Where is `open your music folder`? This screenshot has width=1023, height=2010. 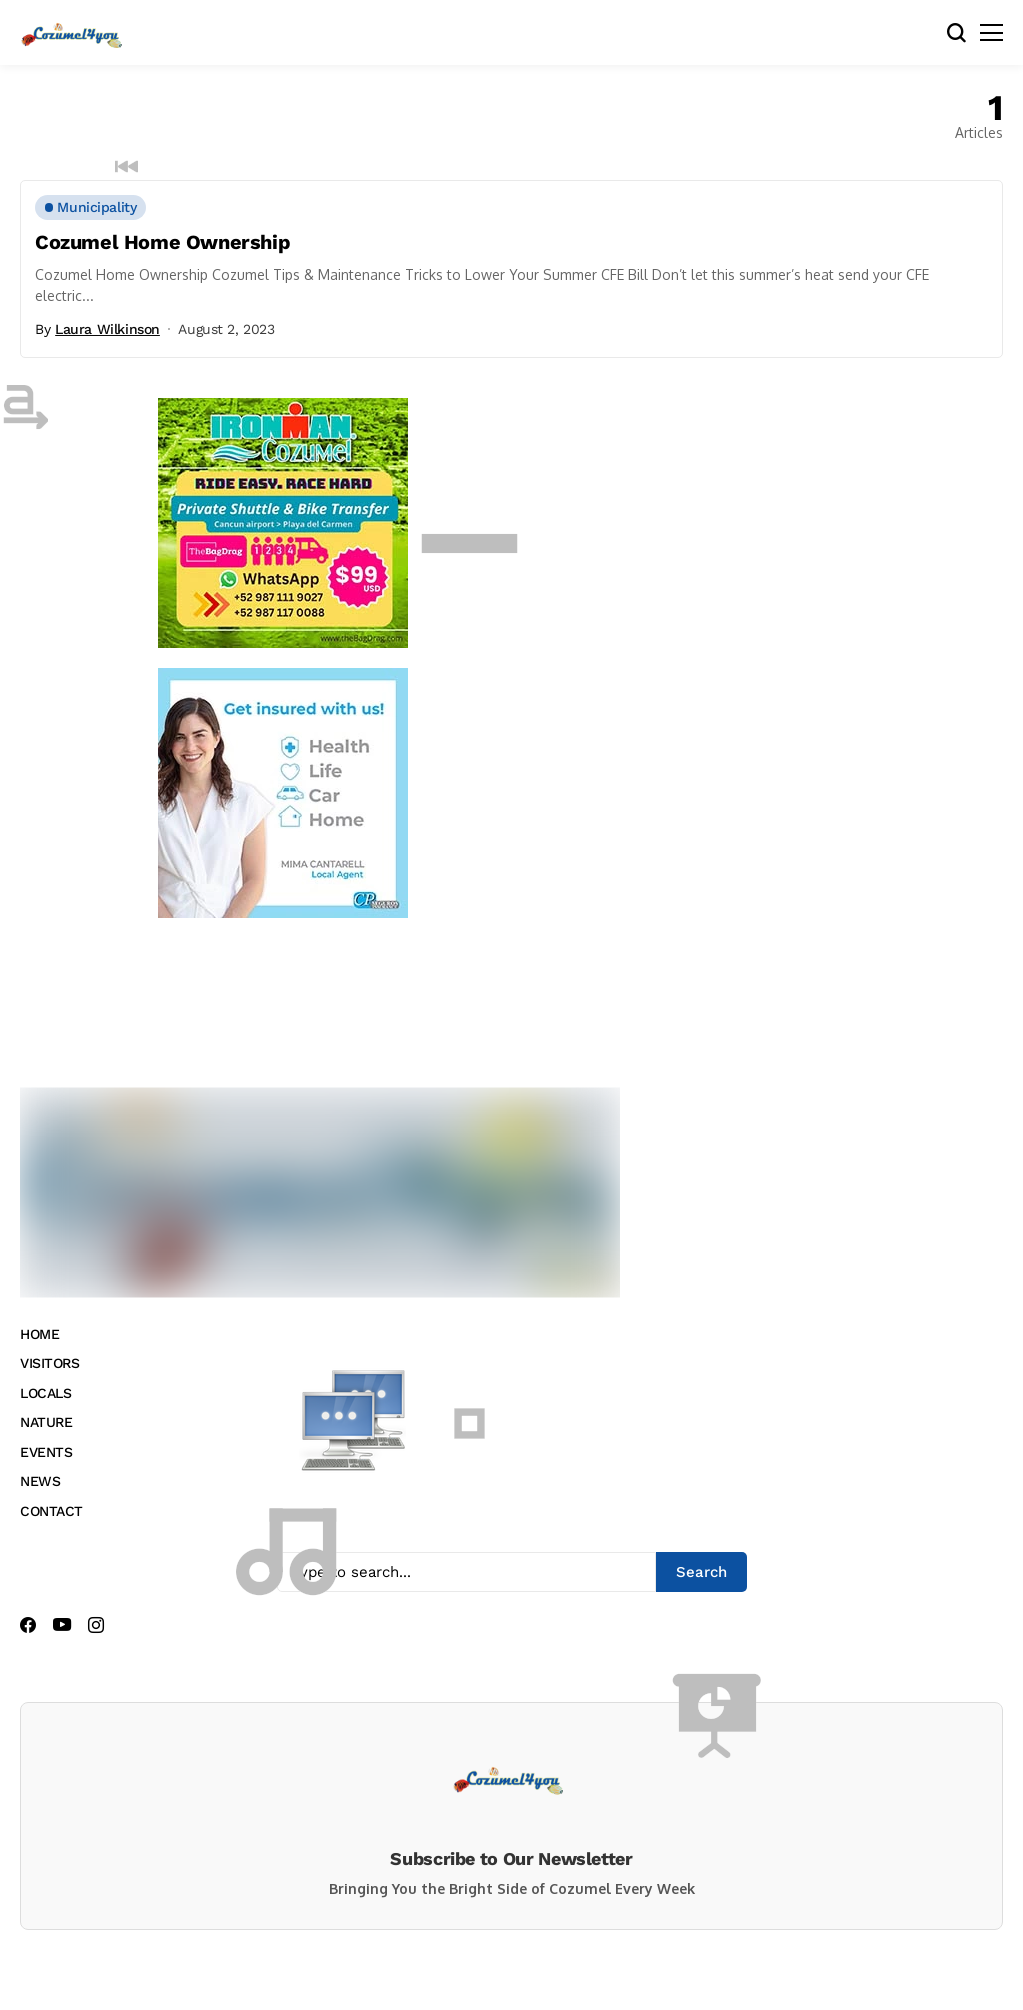 open your music folder is located at coordinates (289, 1548).